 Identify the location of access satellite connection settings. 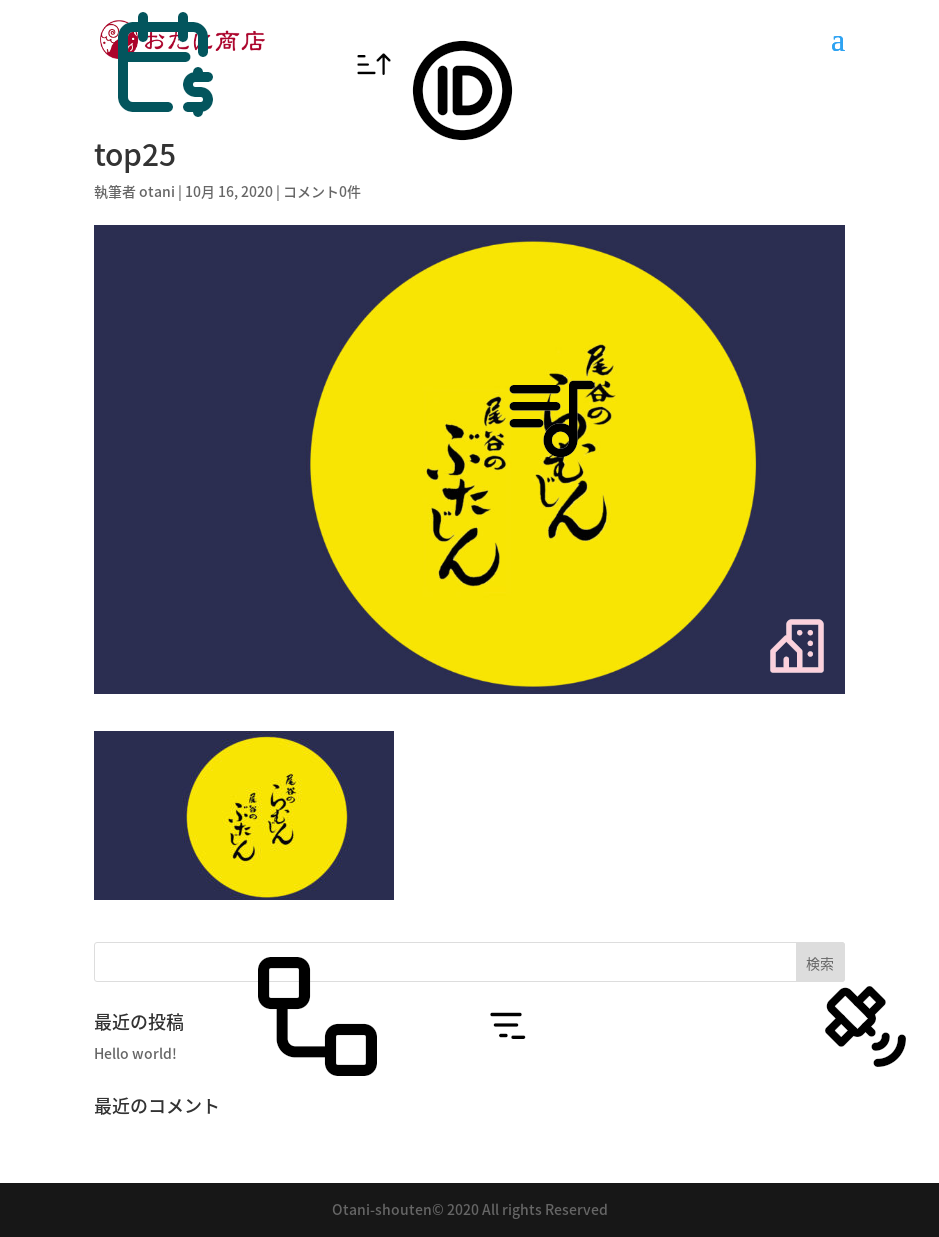
(865, 1026).